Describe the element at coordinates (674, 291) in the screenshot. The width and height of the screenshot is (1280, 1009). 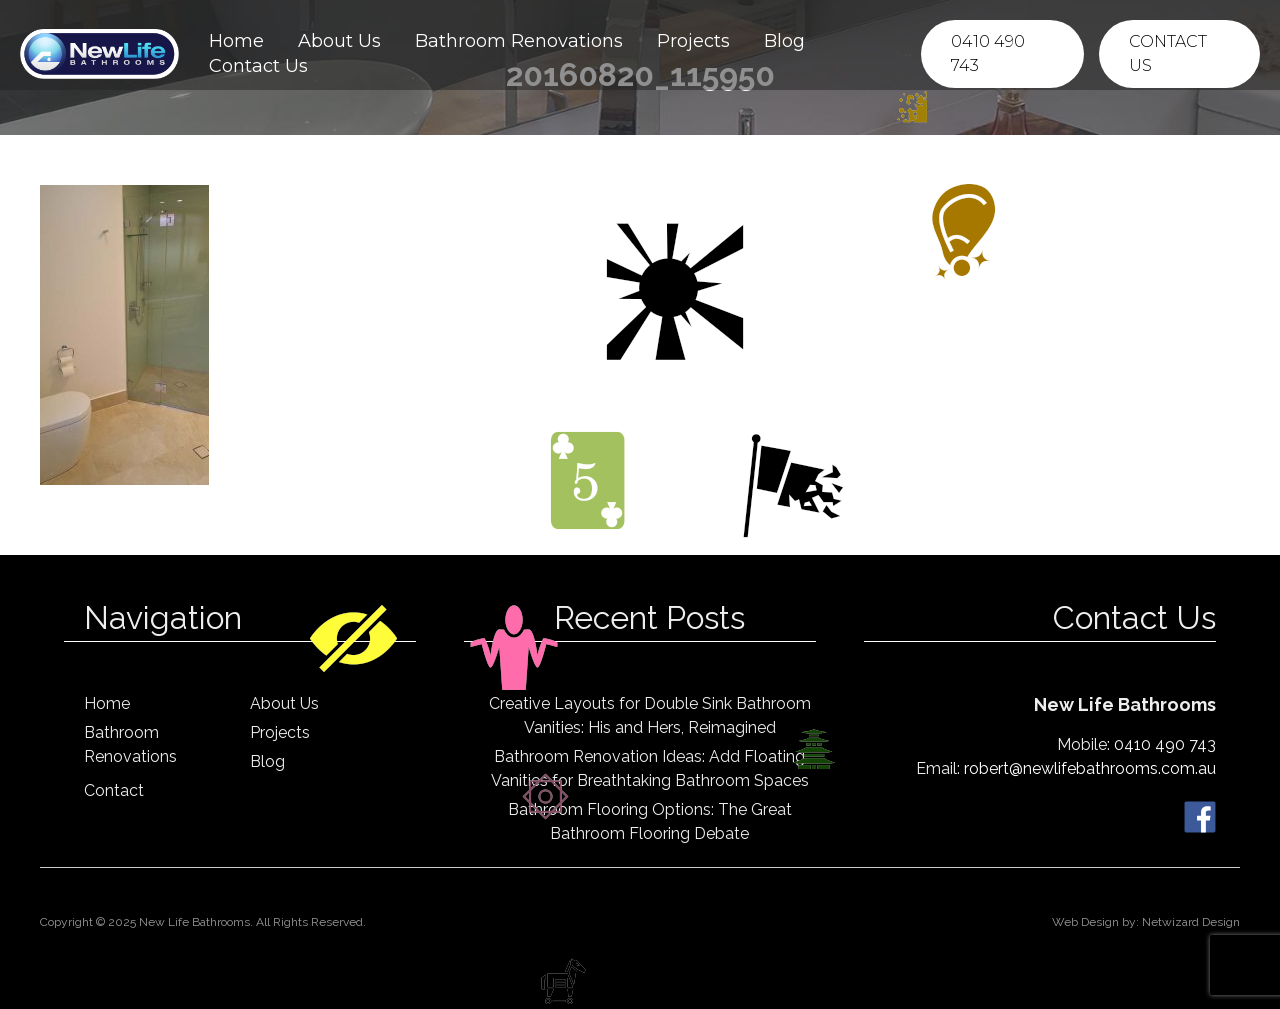
I see `indicates an explosion or blast effect in gameplay` at that location.